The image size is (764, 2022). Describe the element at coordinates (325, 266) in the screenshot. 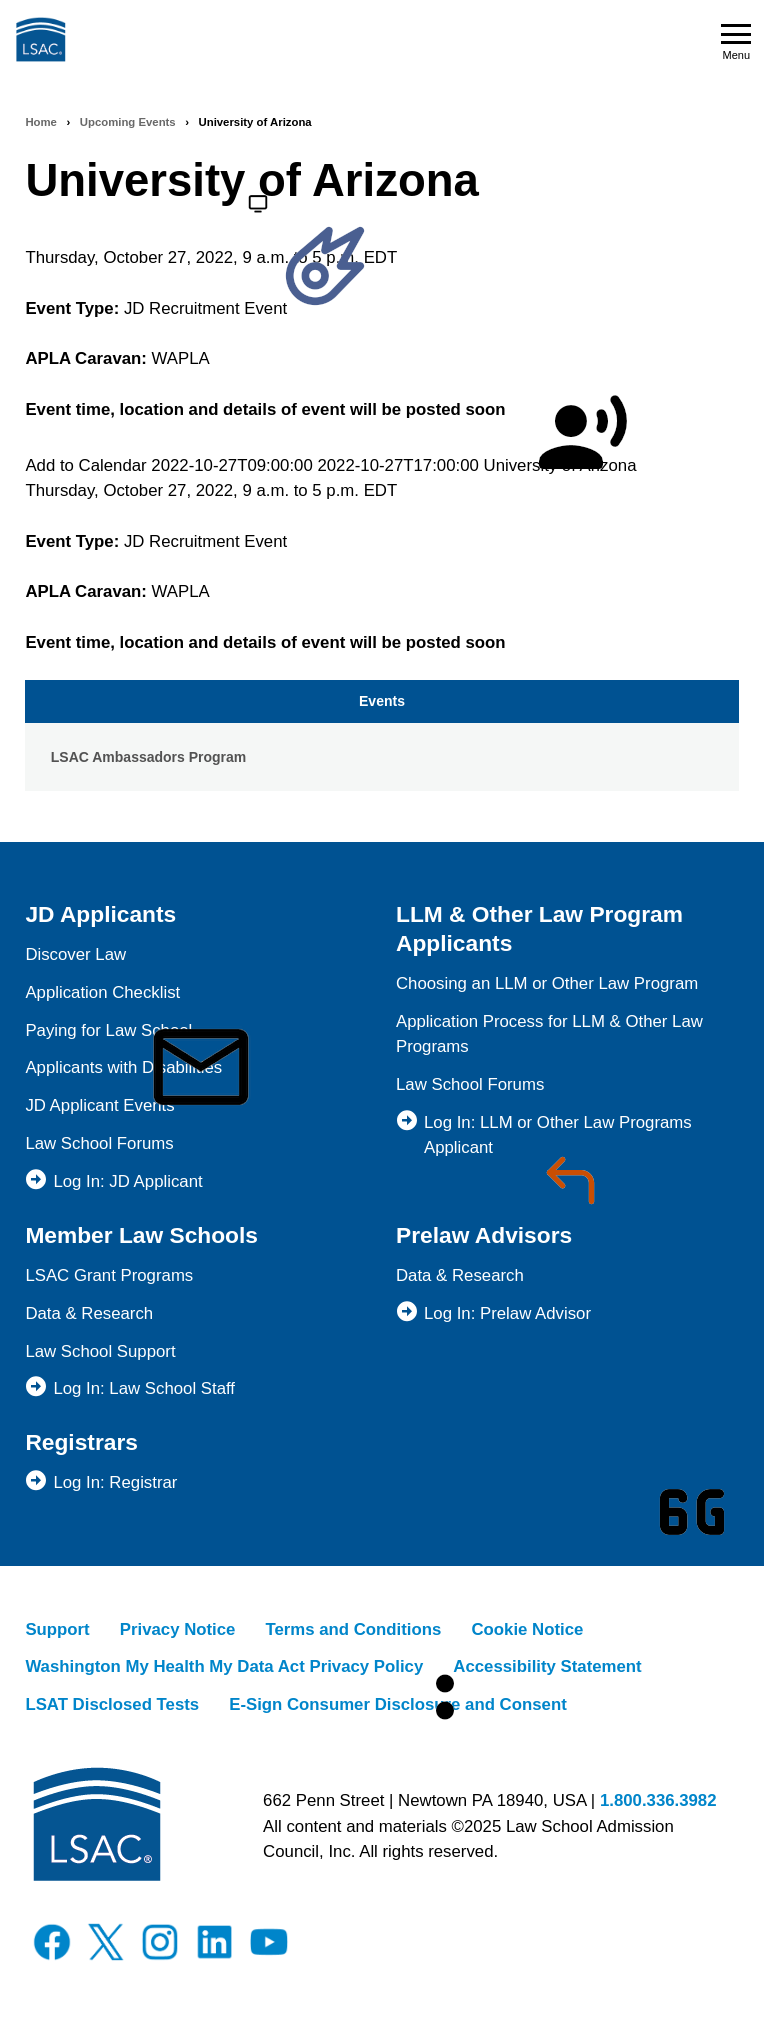

I see `indicates a trending or viral item` at that location.